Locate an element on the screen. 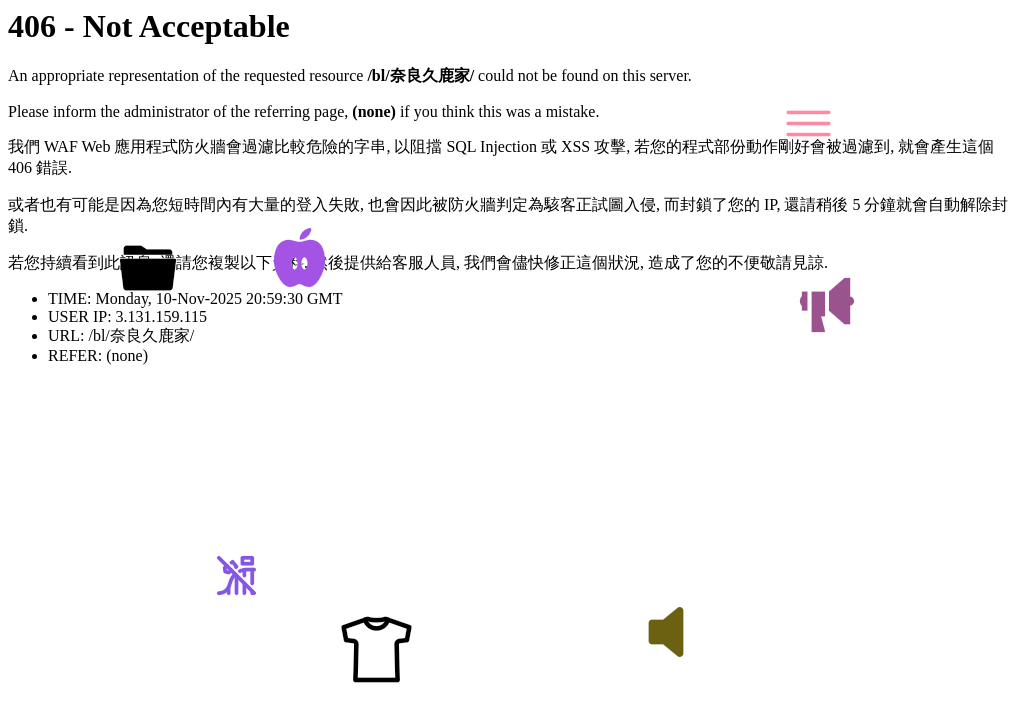  mute audio or sound is located at coordinates (666, 632).